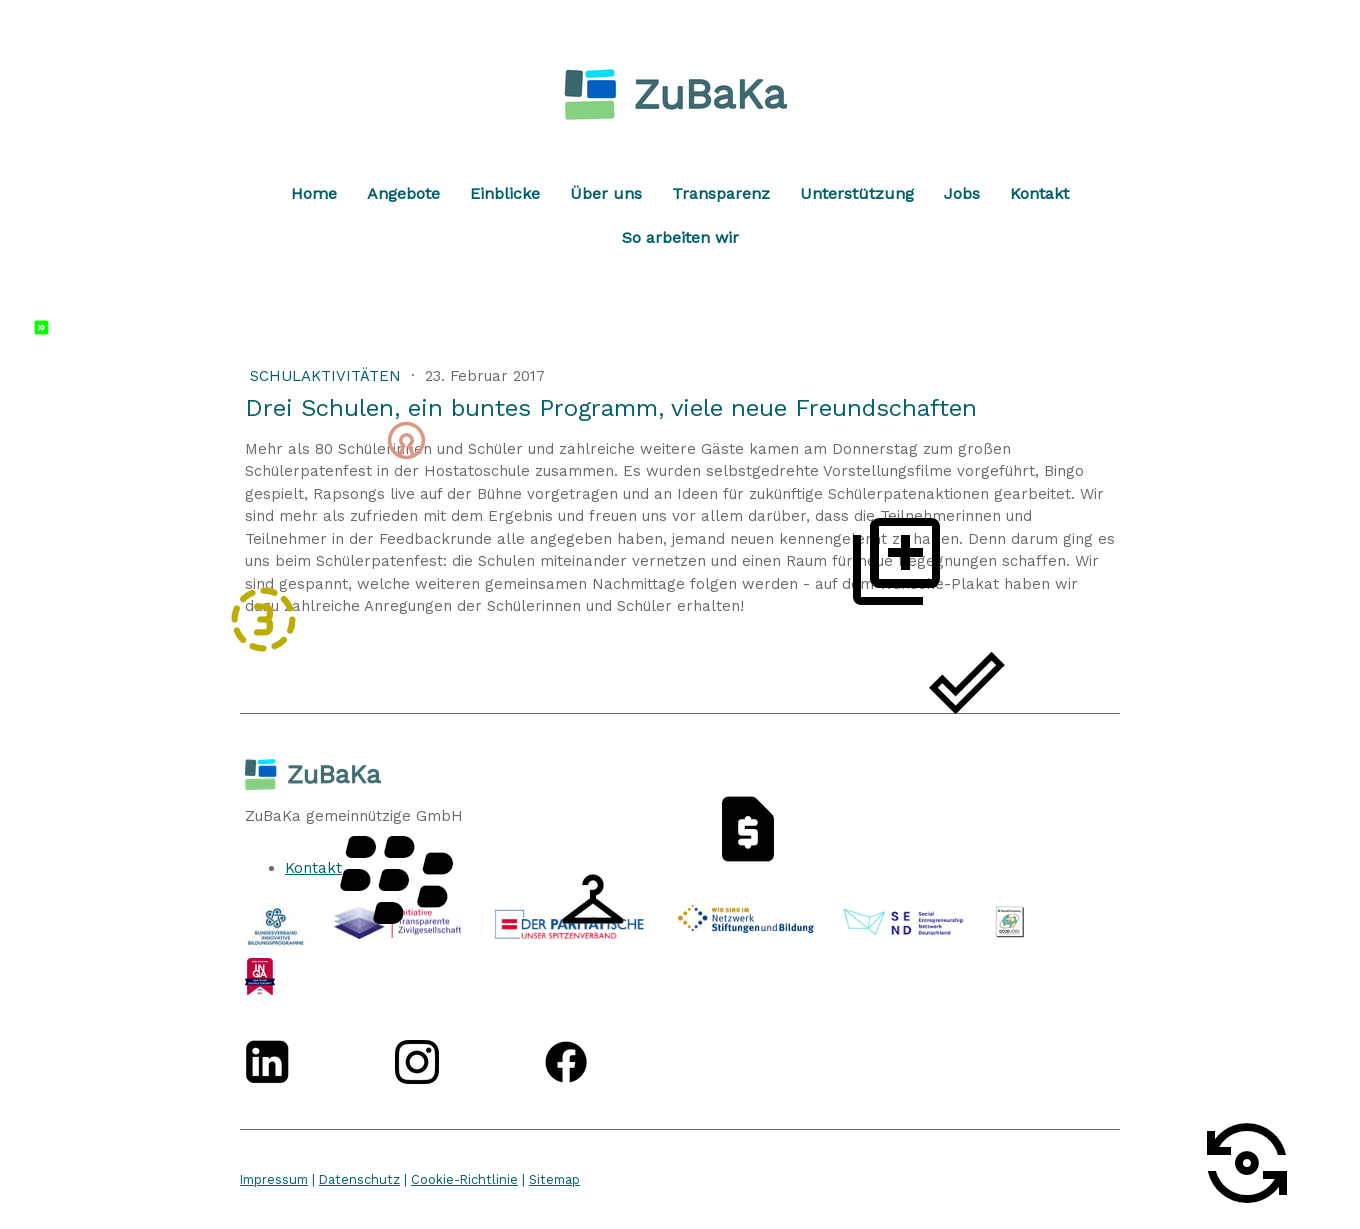 The width and height of the screenshot is (1360, 1229). I want to click on view invoice or payment request, so click(748, 829).